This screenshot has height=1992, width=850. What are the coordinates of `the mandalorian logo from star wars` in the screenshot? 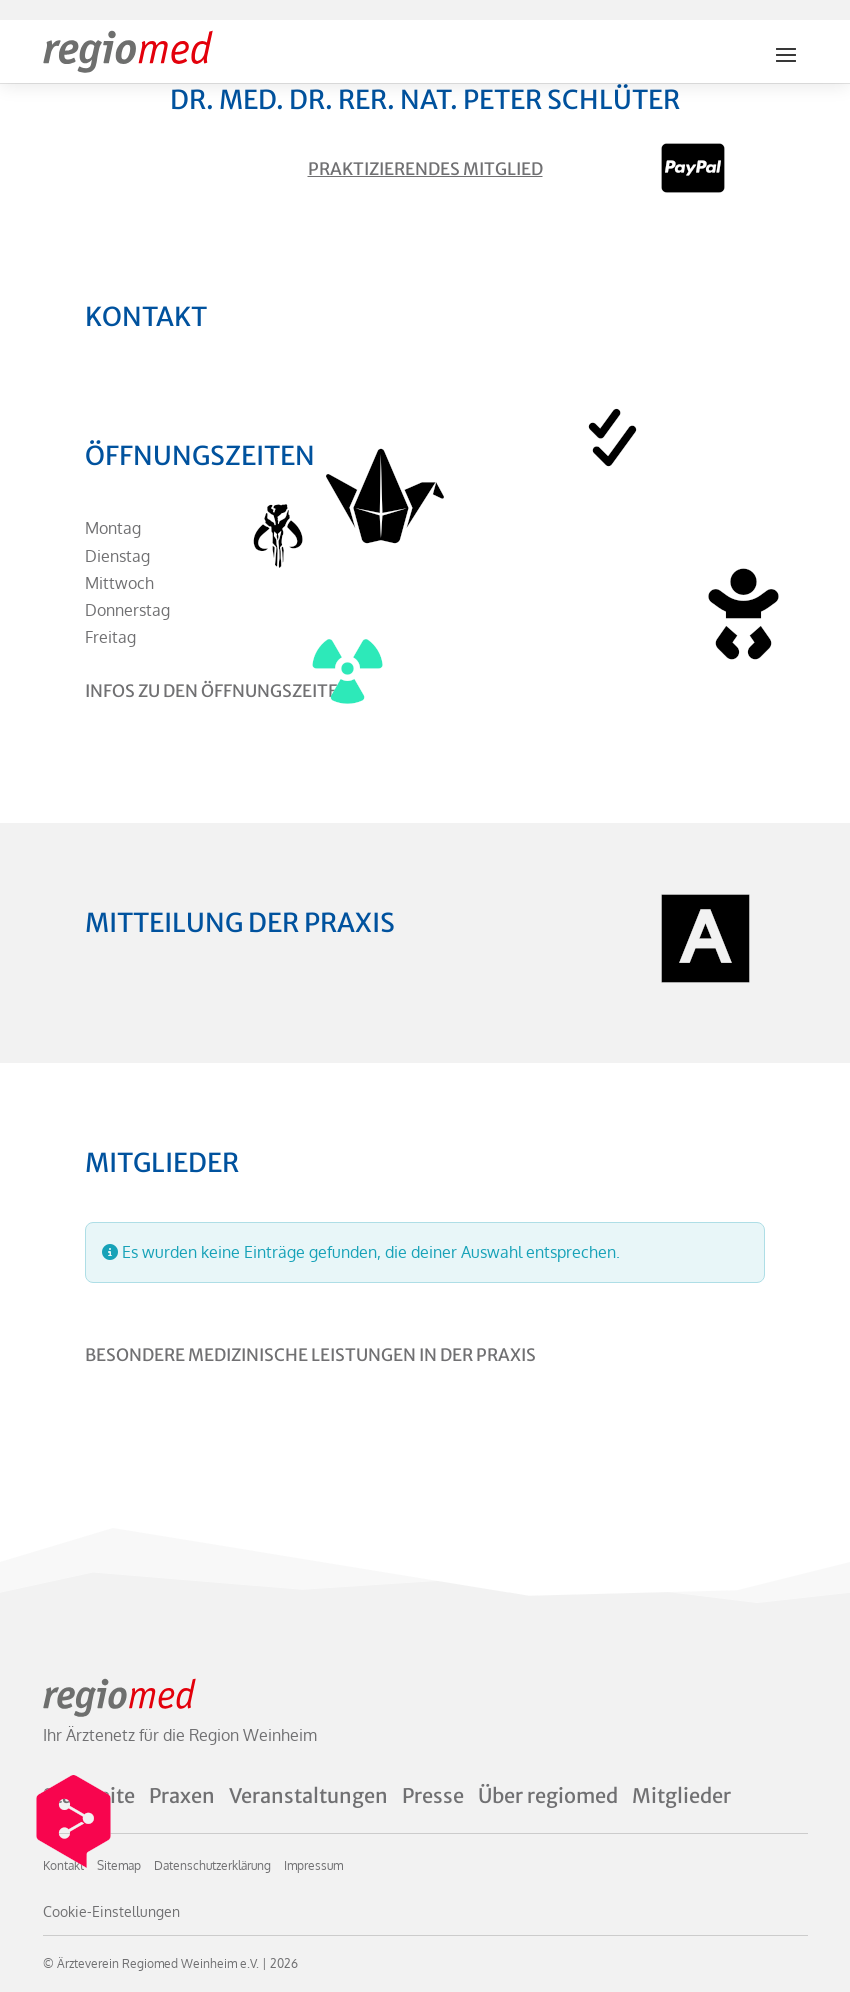 It's located at (278, 536).